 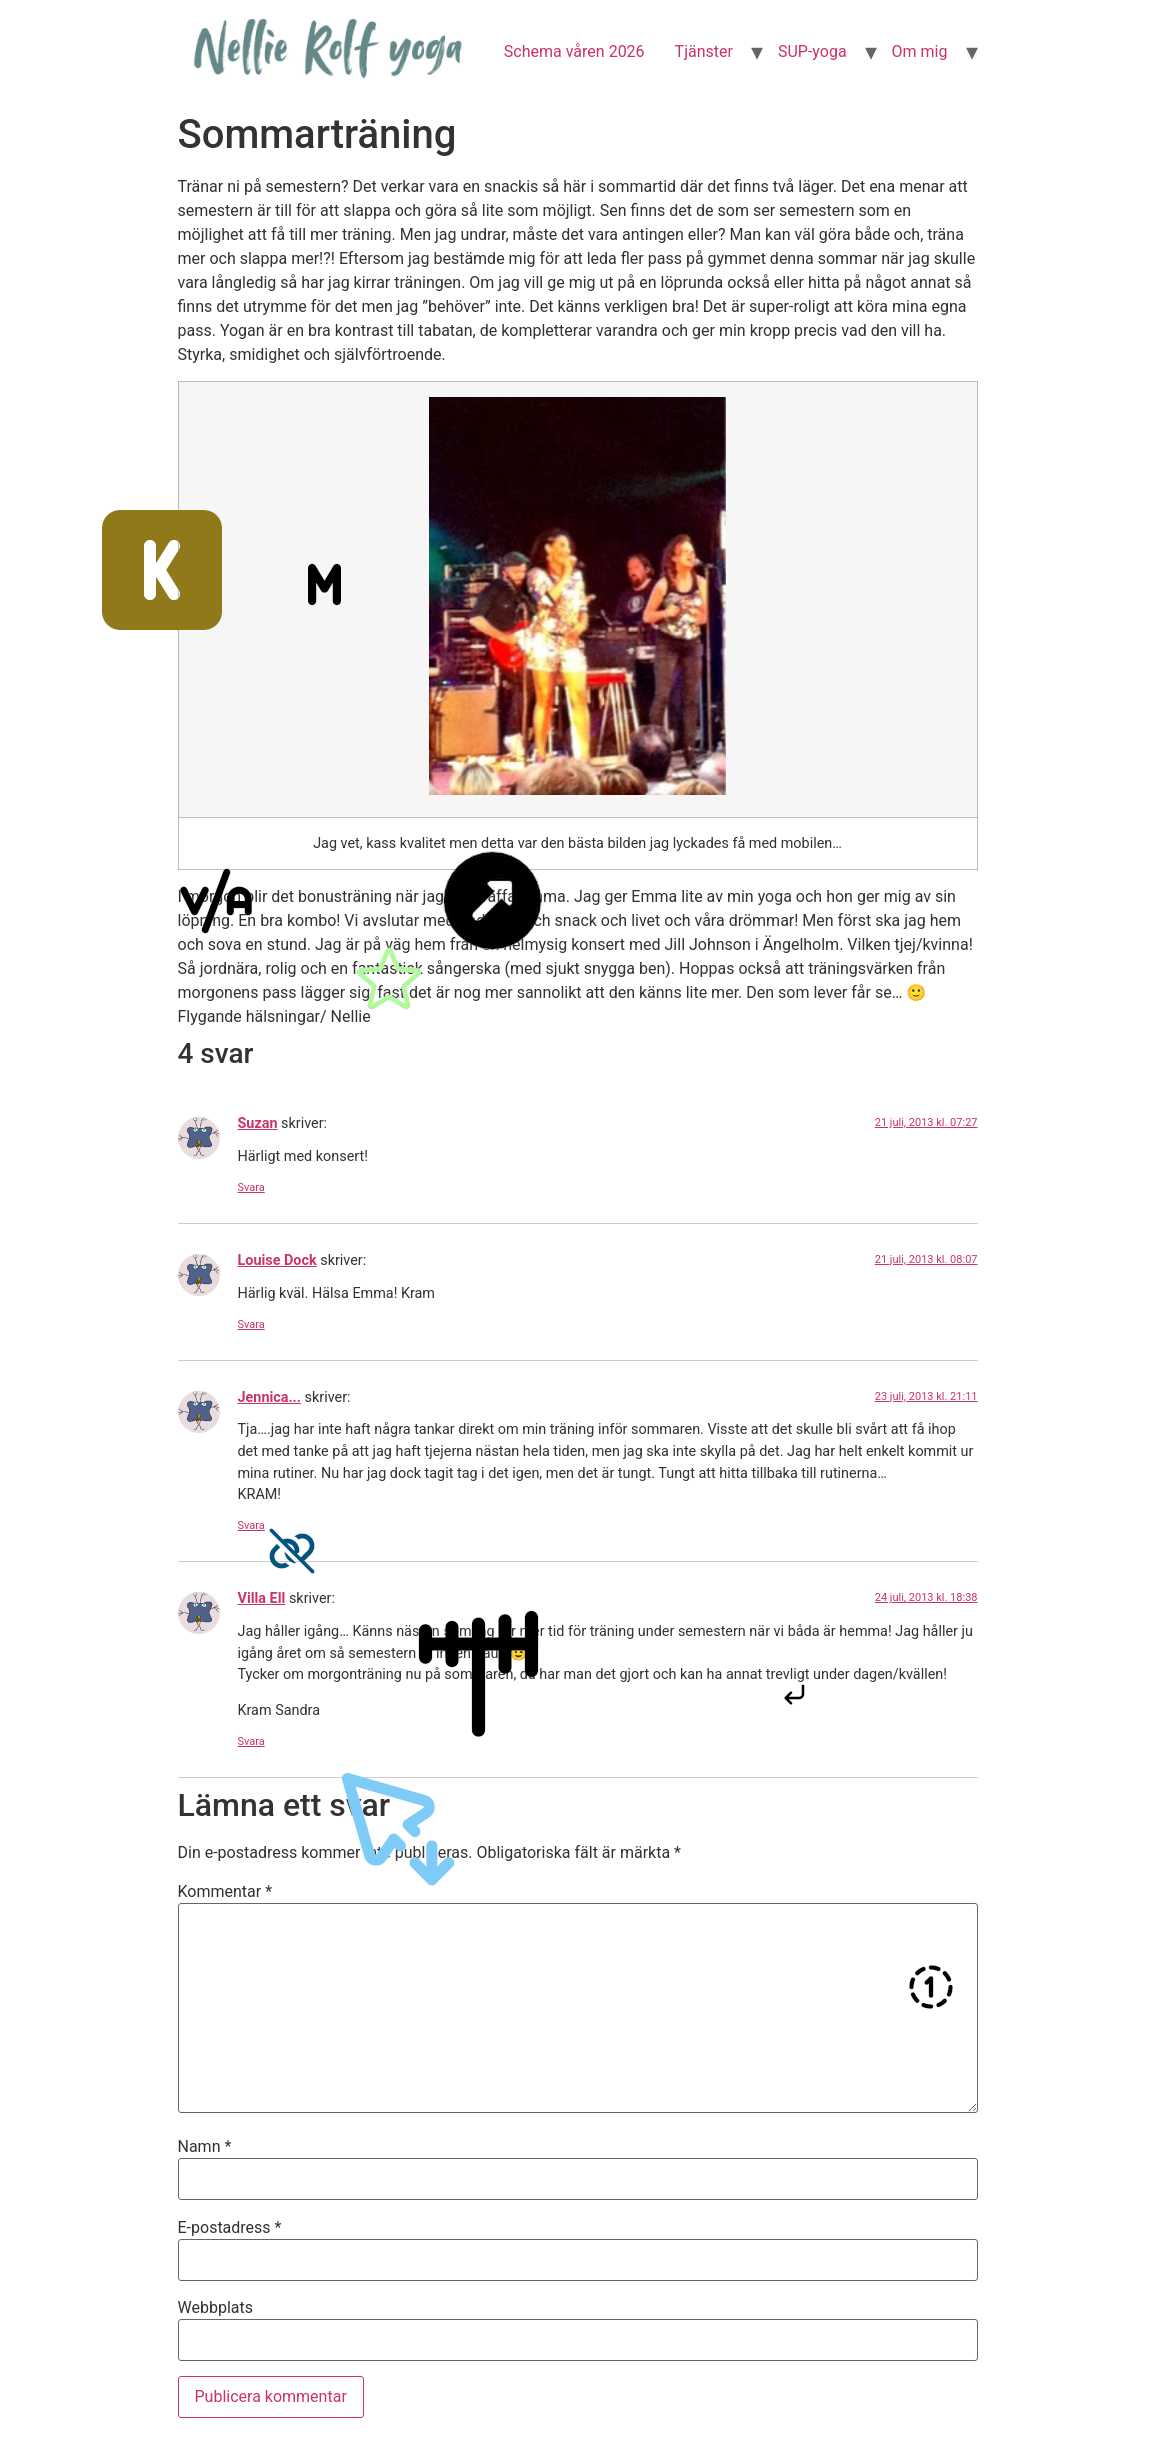 What do you see at coordinates (795, 1694) in the screenshot?
I see `return or enter key action` at bounding box center [795, 1694].